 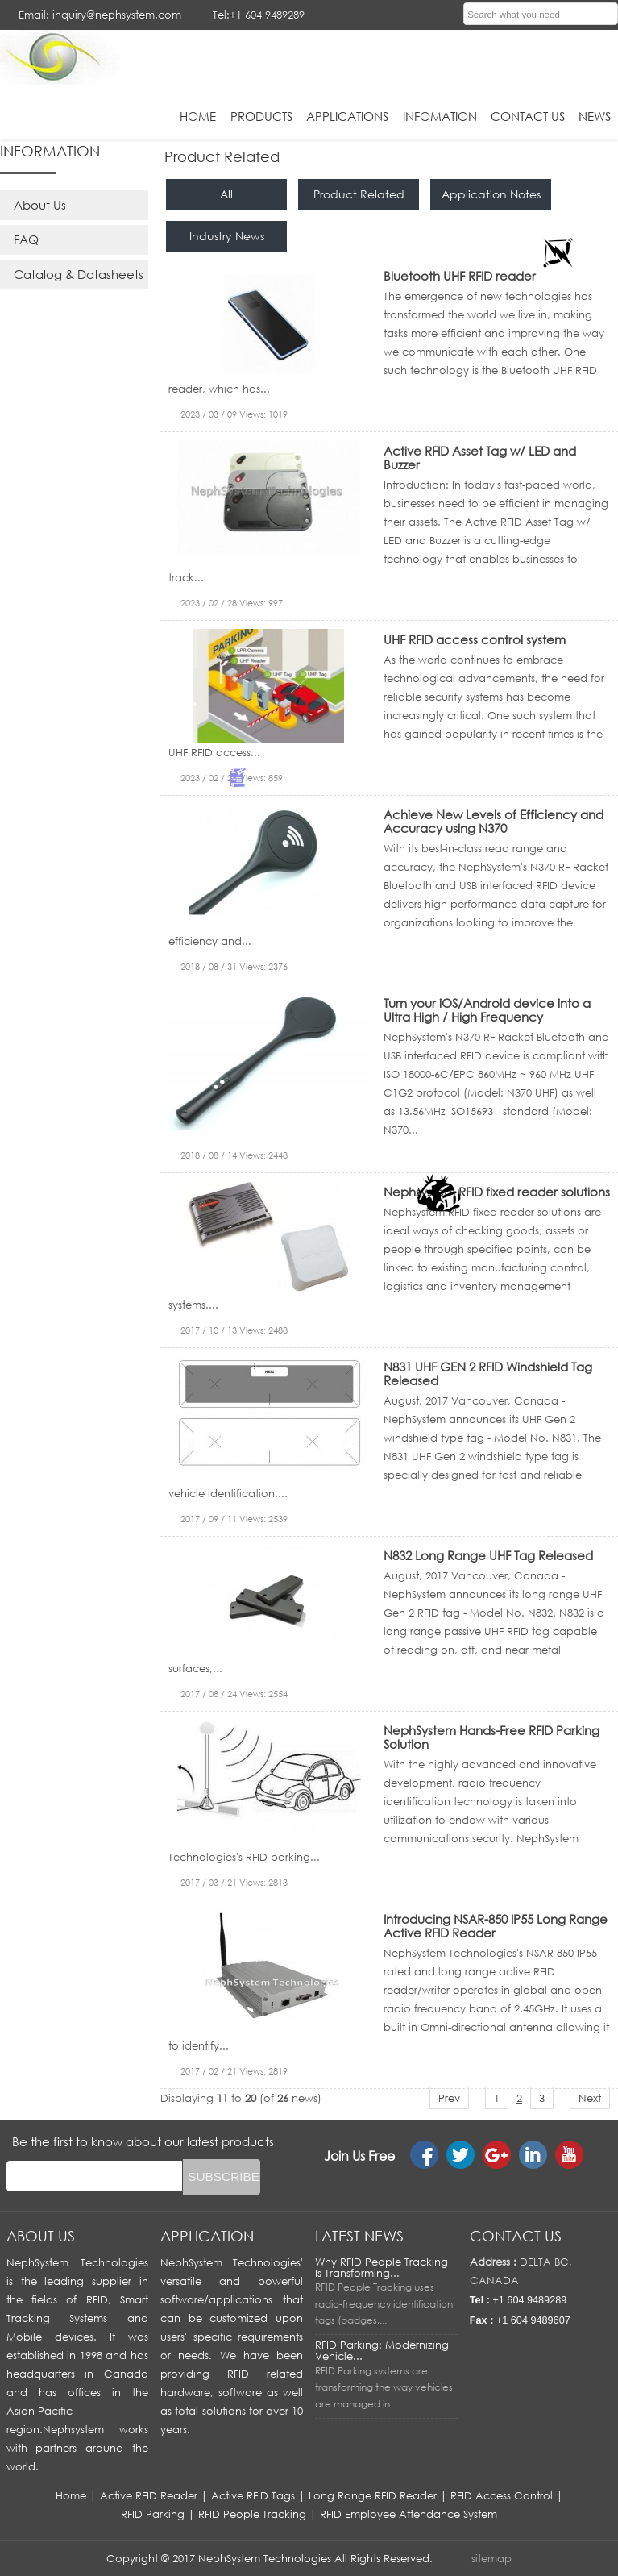 What do you see at coordinates (558, 252) in the screenshot?
I see `equip lightning bow weapon` at bounding box center [558, 252].